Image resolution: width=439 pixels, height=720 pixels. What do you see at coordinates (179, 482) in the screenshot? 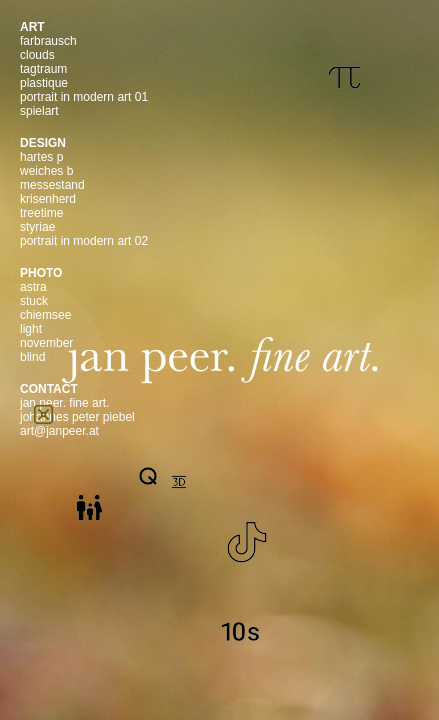
I see `switch to 3D view mode` at bounding box center [179, 482].